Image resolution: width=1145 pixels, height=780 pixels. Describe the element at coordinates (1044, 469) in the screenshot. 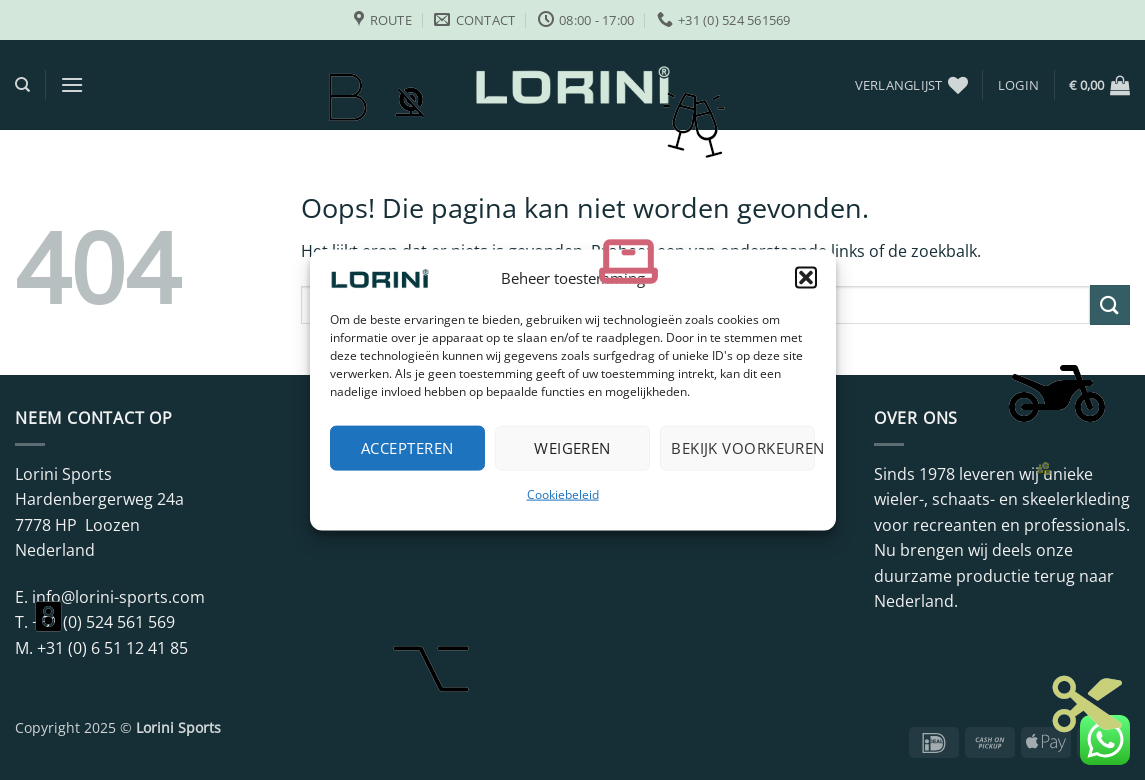

I see `access shape tools or drawing elements` at that location.